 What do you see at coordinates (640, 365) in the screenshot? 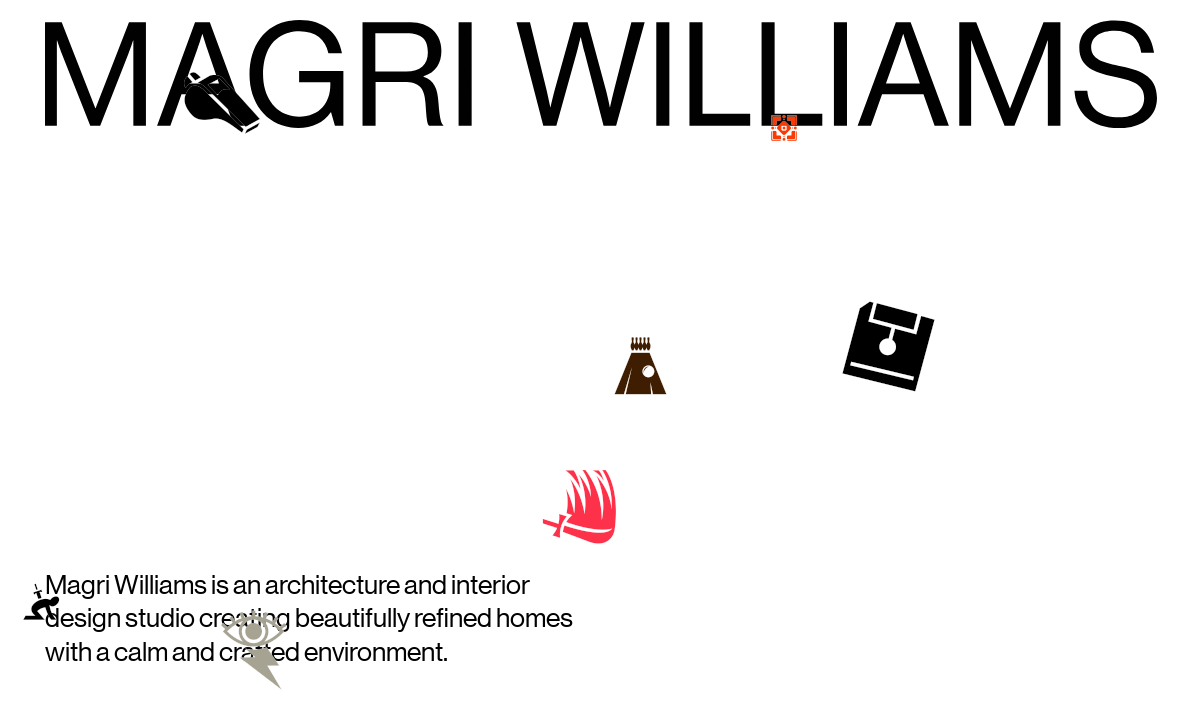
I see `access bowling alley locations or games` at bounding box center [640, 365].